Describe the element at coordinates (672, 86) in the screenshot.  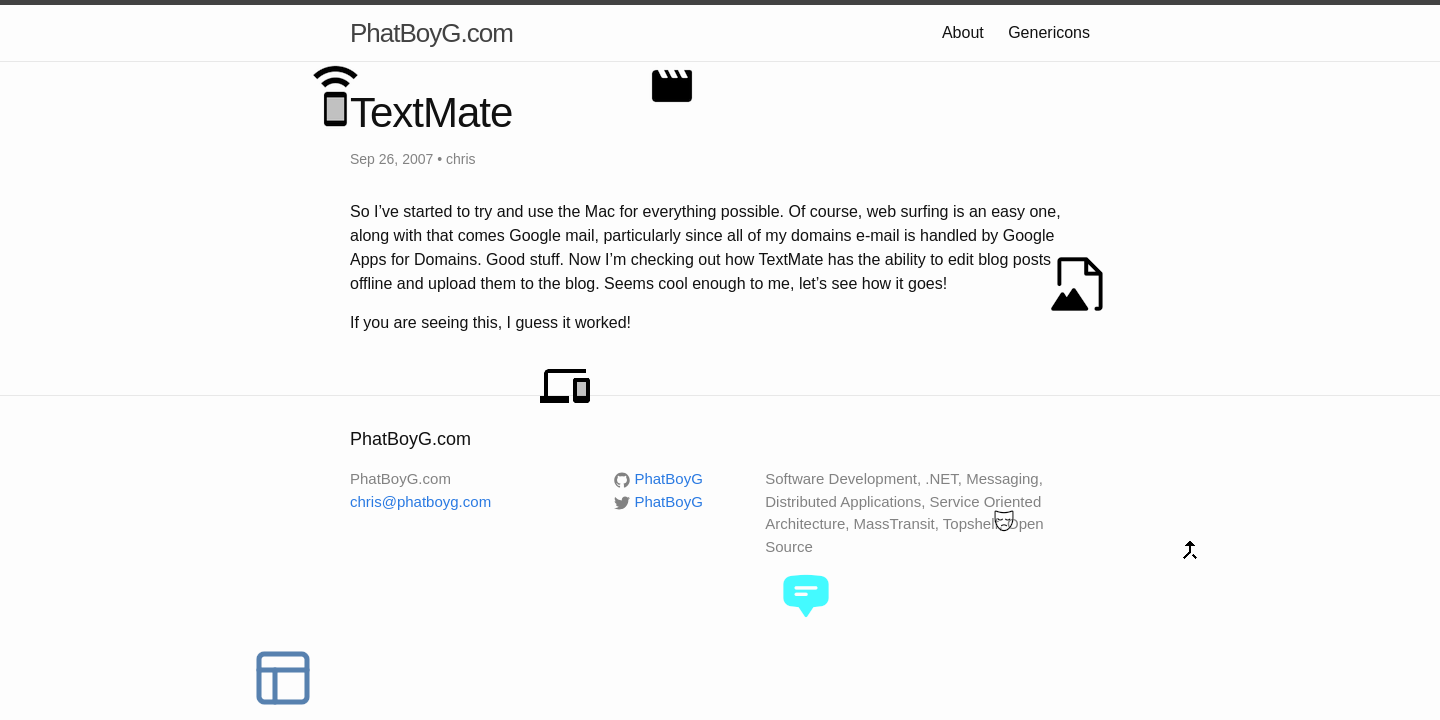
I see `access video or movie content` at that location.